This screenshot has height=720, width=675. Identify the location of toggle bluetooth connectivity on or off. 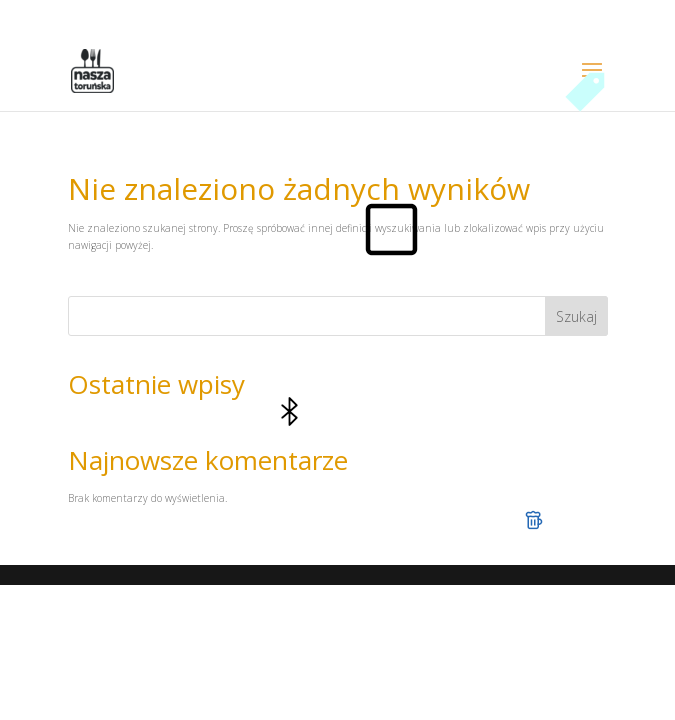
(289, 411).